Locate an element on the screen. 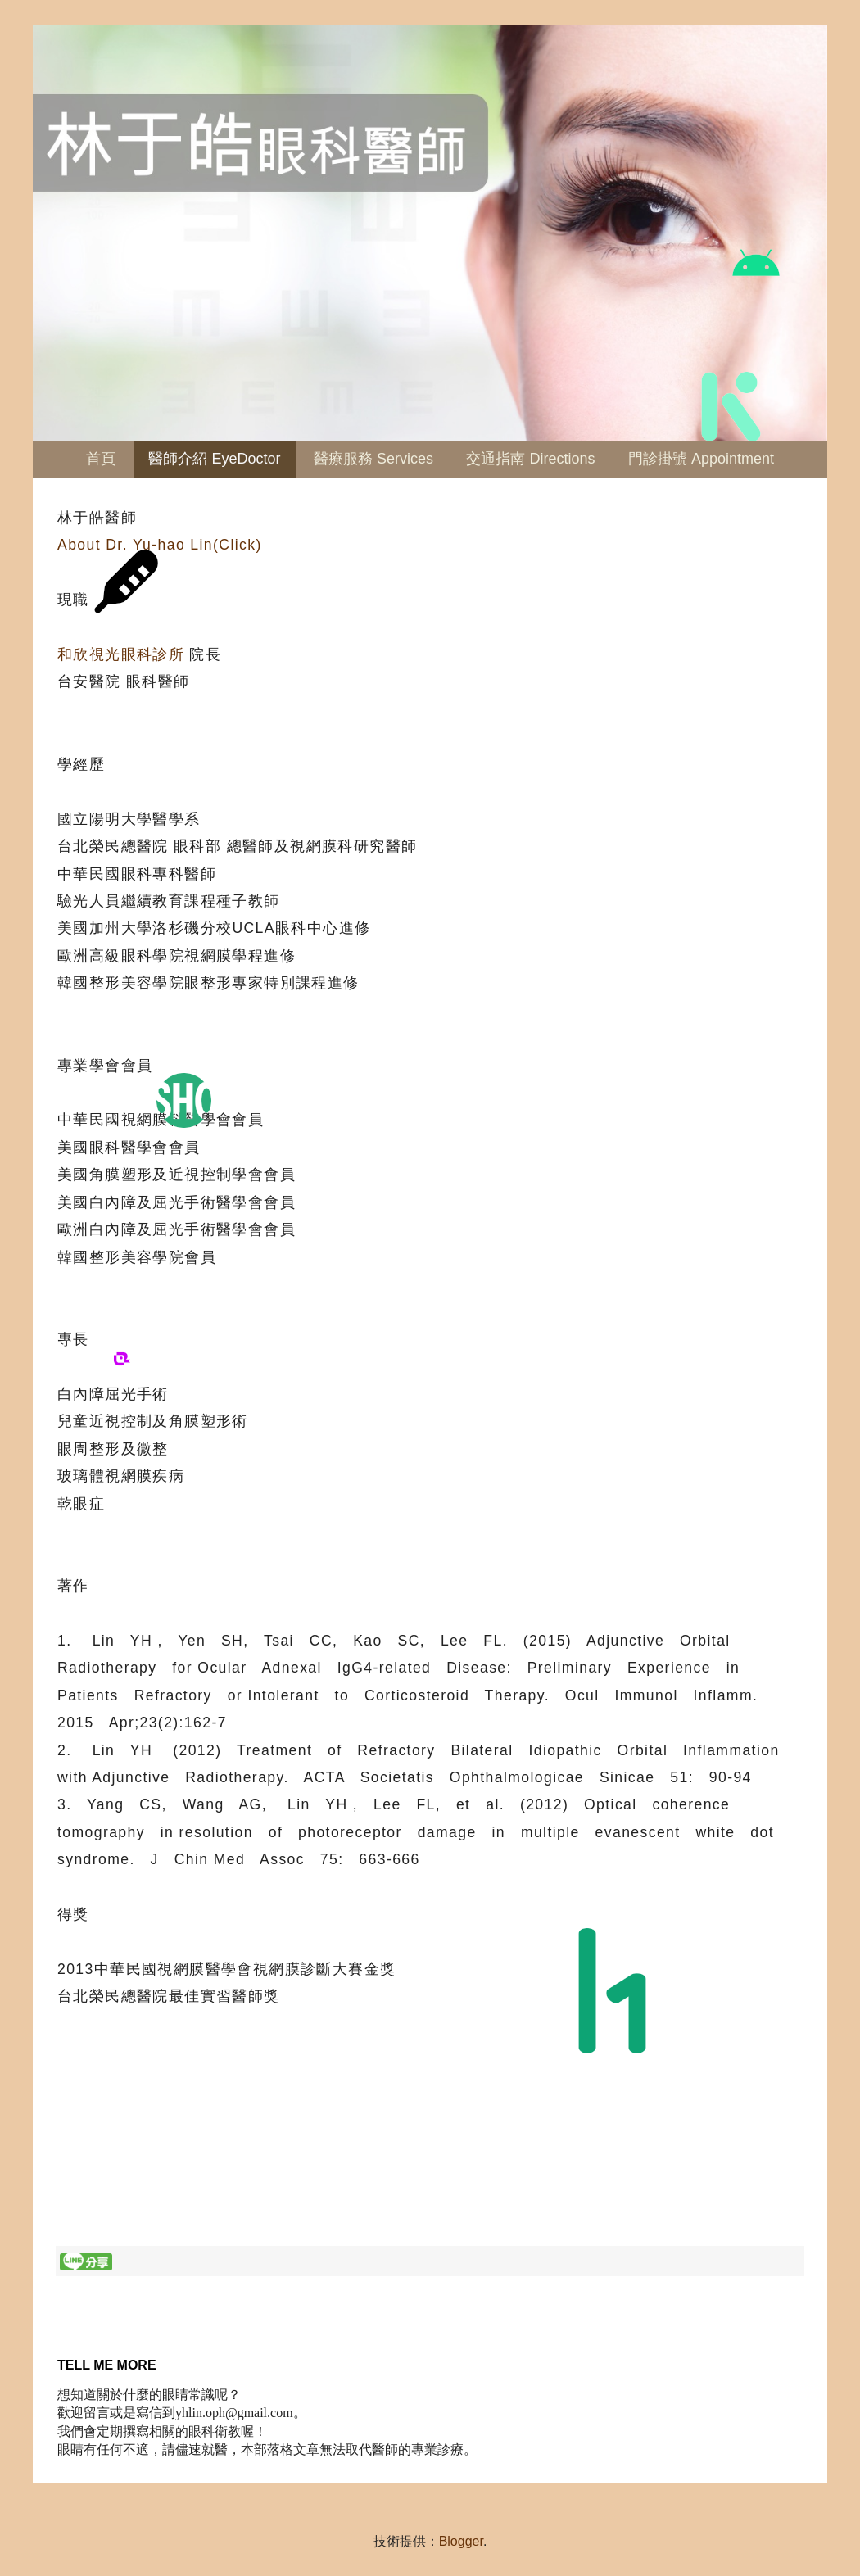 This screenshot has width=860, height=2576. android operating system logo is located at coordinates (756, 265).